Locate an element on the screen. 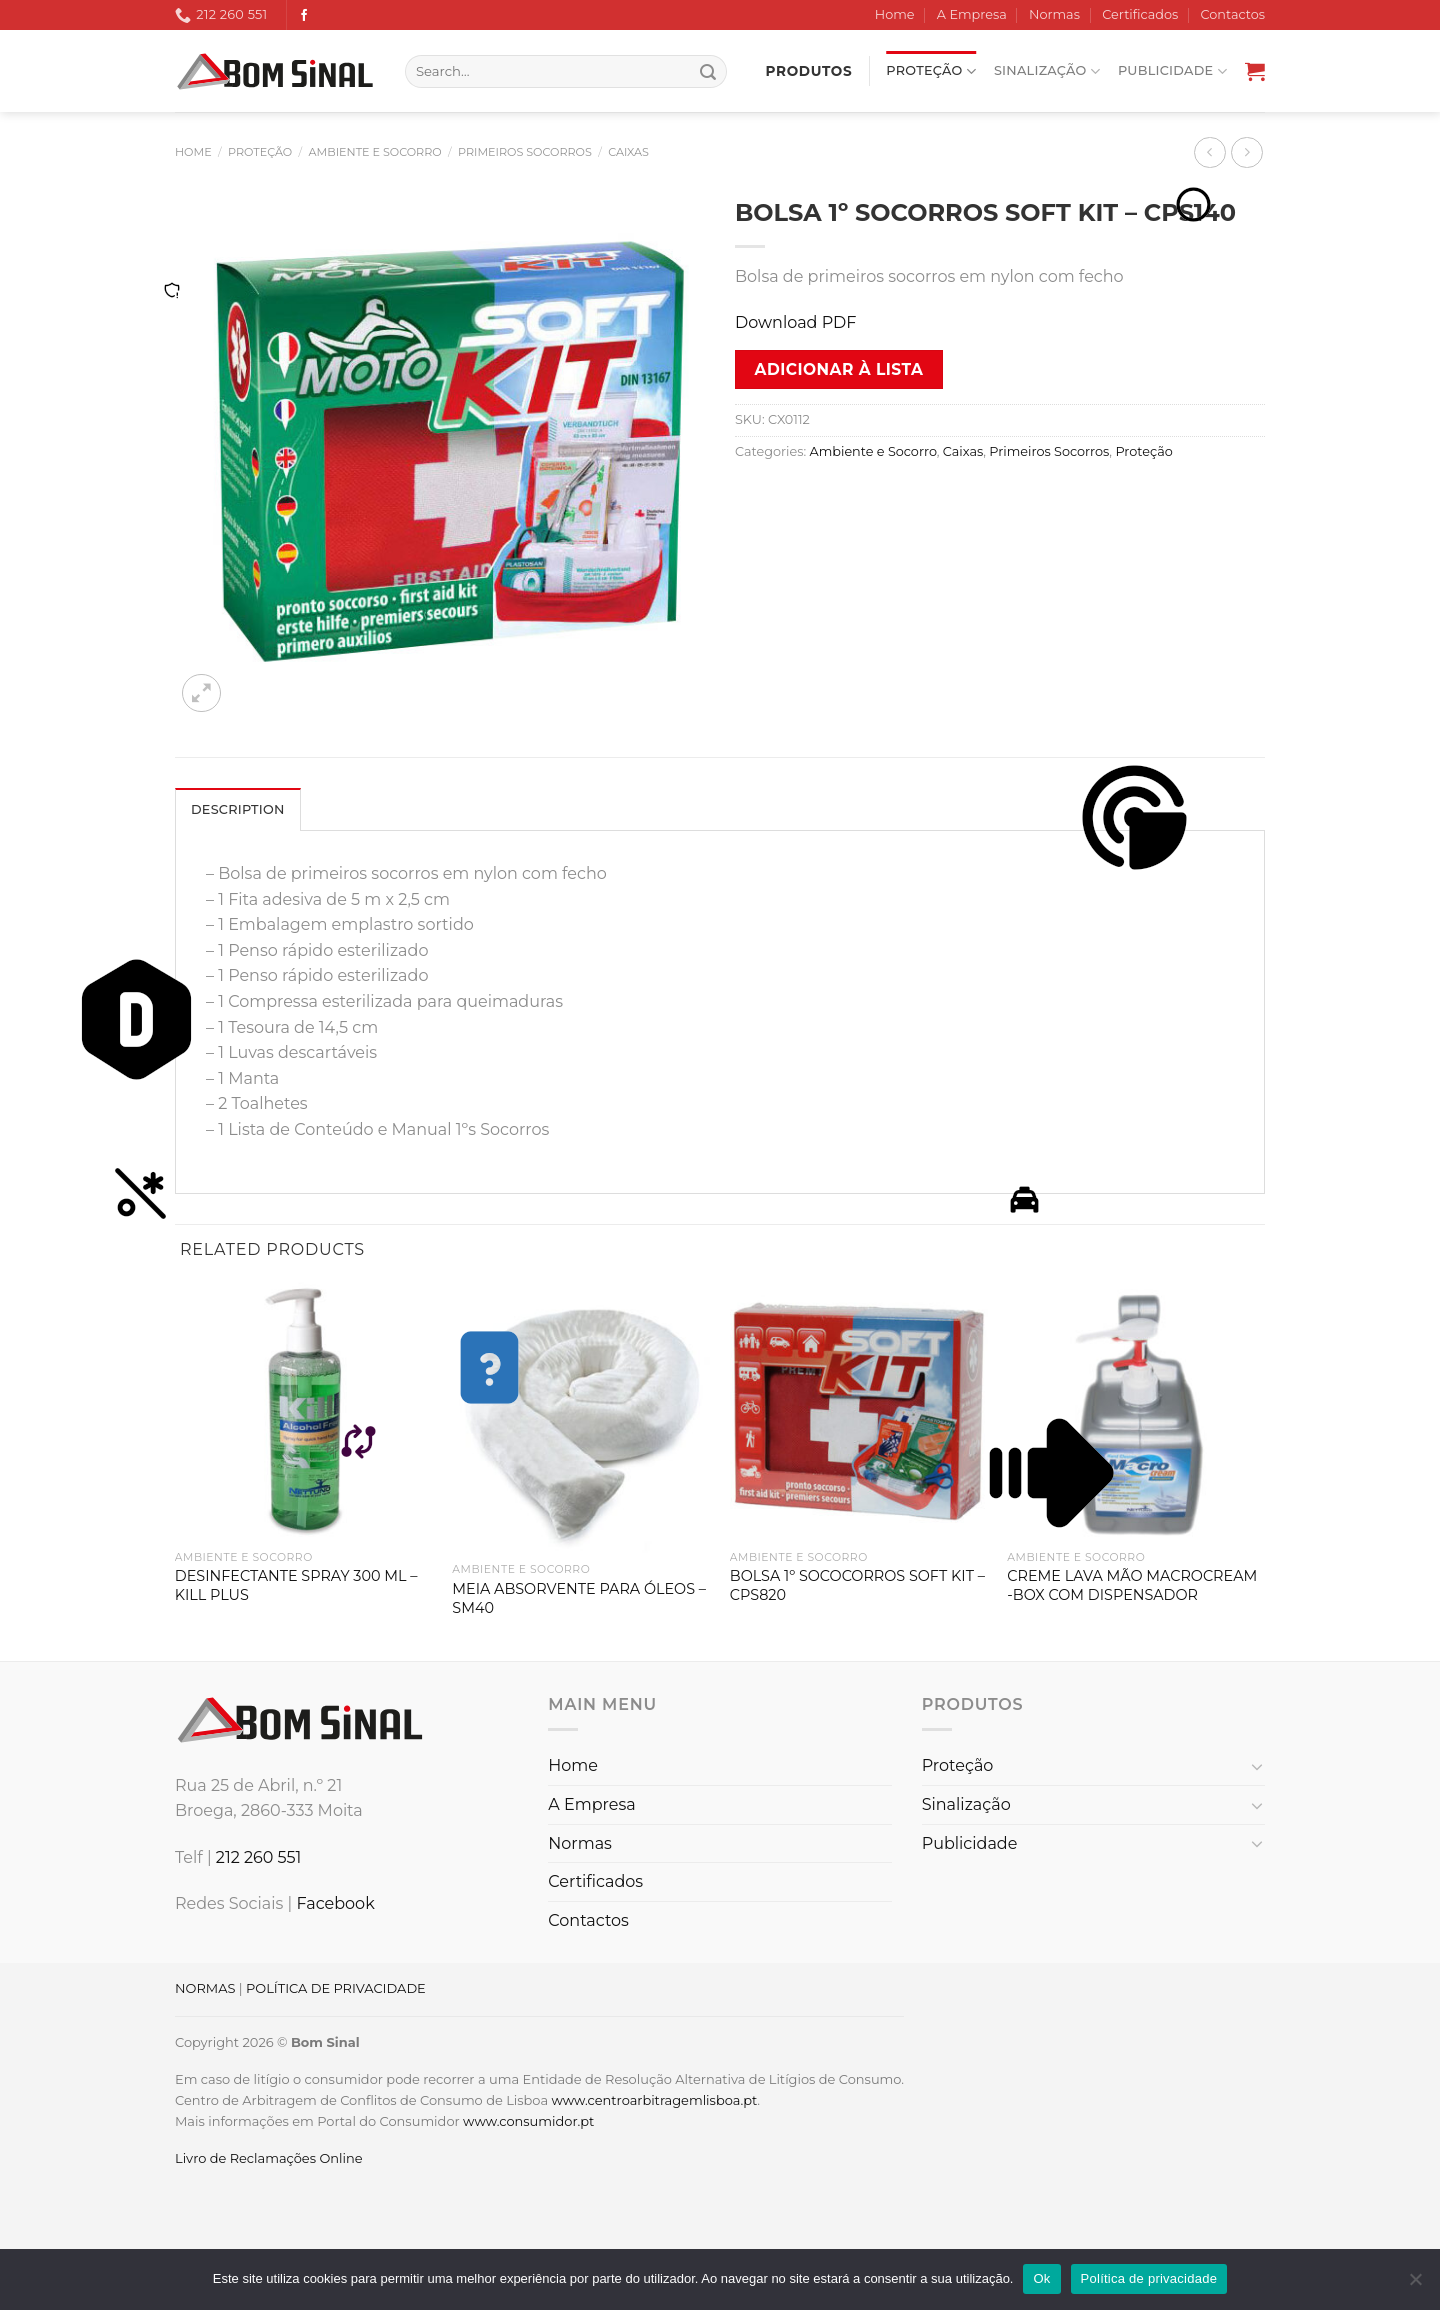 Image resolution: width=1440 pixels, height=2310 pixels. security warning or alert detected is located at coordinates (172, 290).